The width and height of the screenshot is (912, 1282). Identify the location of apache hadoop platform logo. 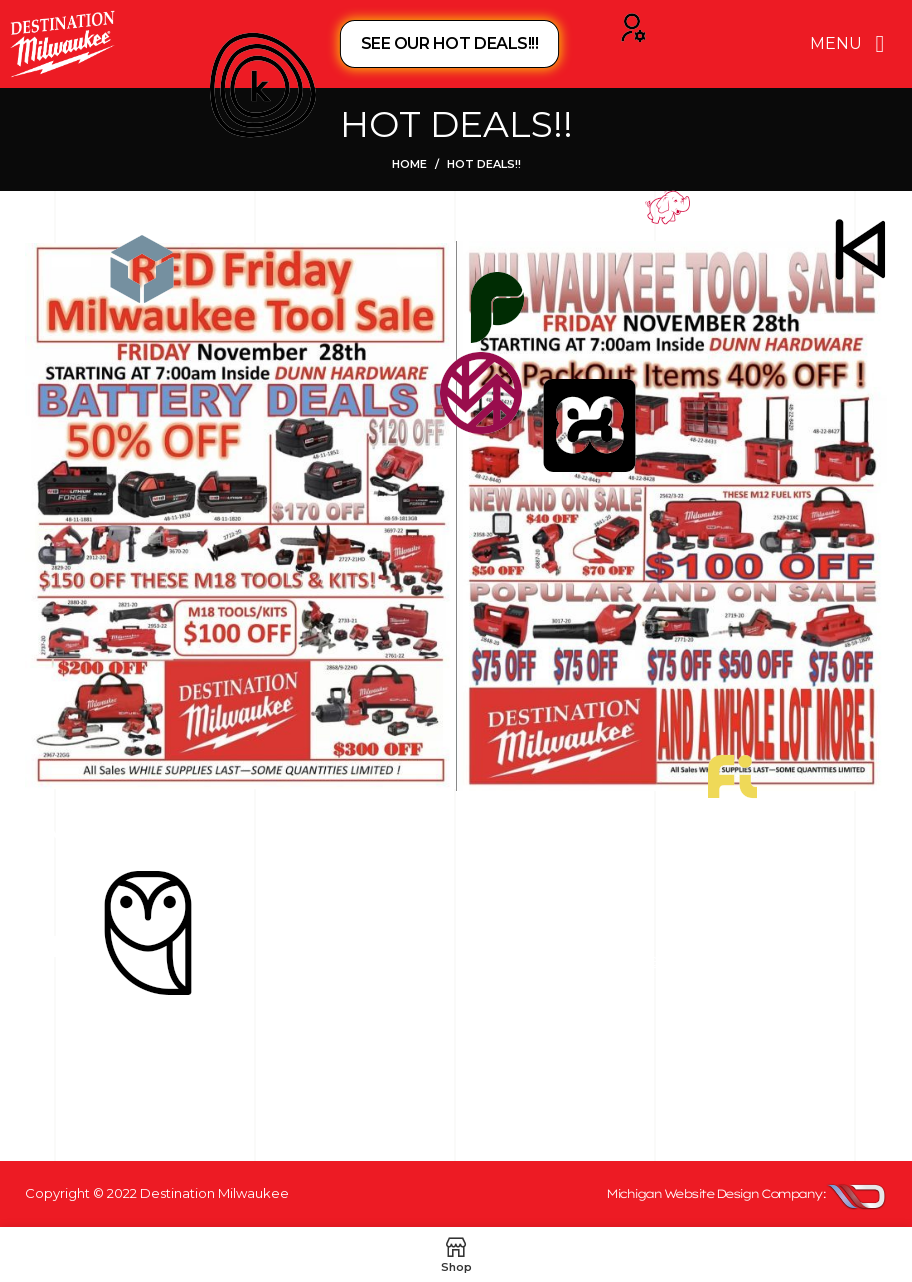
(667, 207).